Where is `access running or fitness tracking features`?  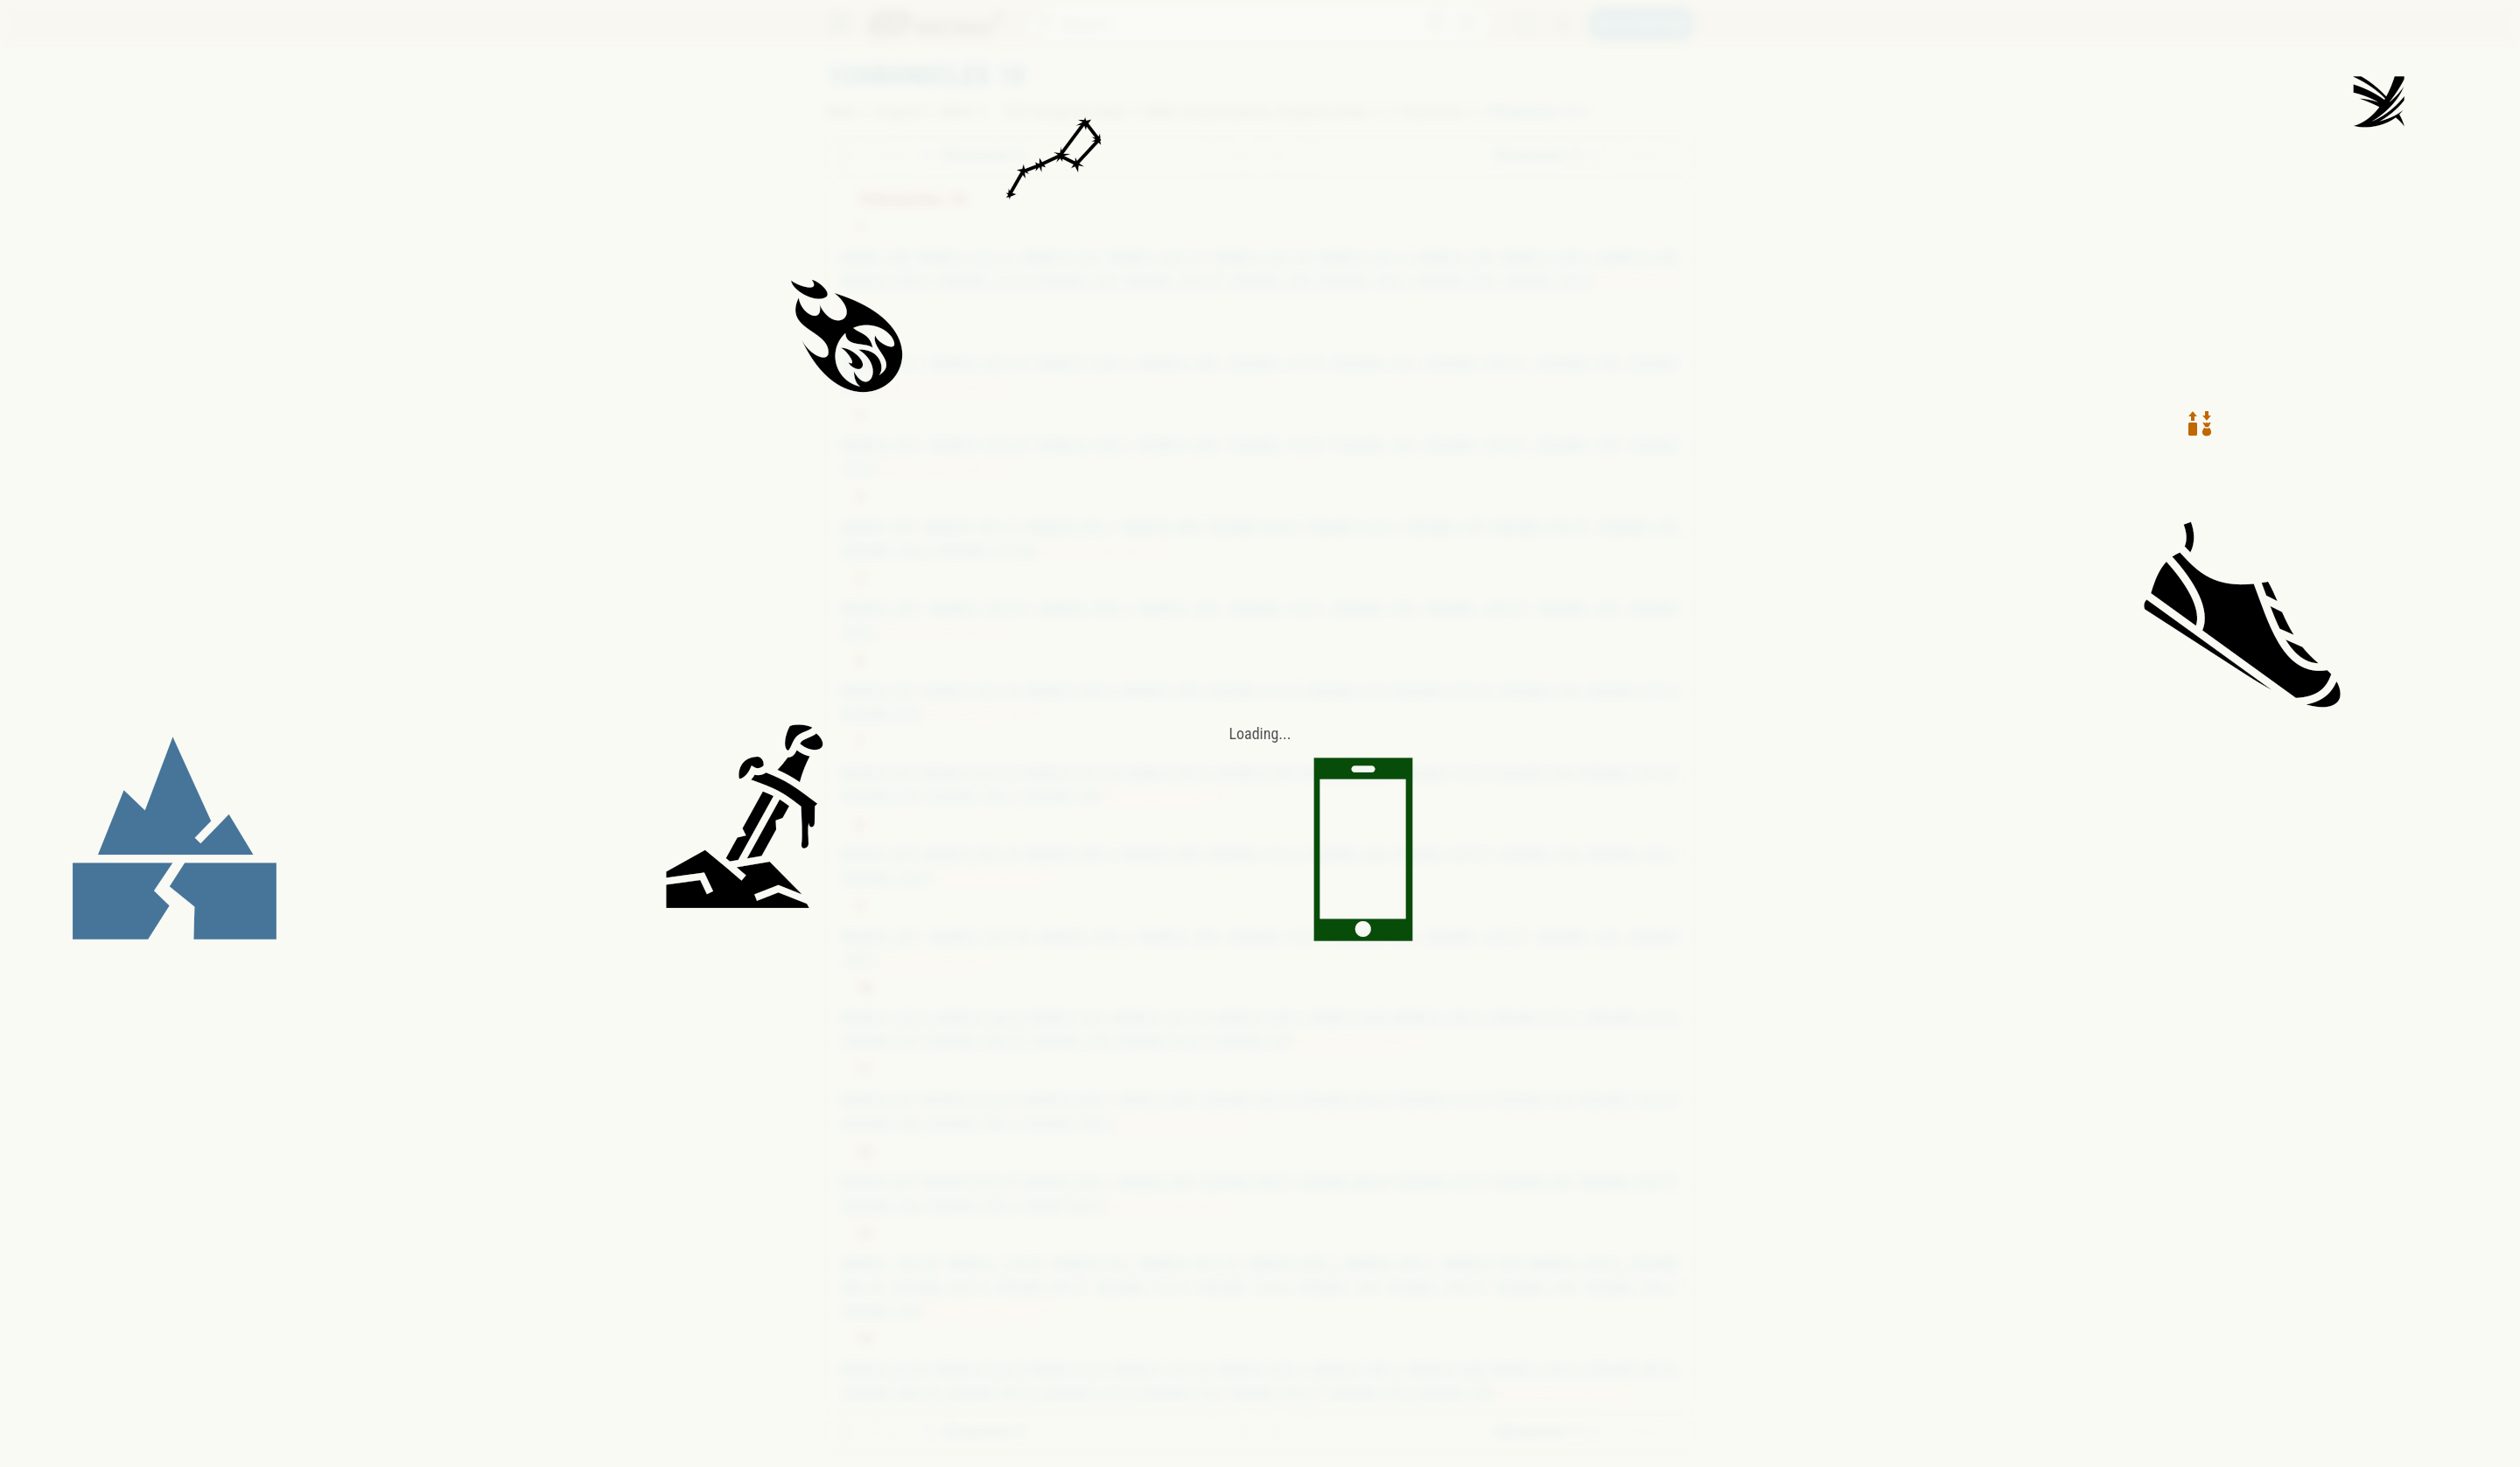
access running or fitness tracking features is located at coordinates (2242, 614).